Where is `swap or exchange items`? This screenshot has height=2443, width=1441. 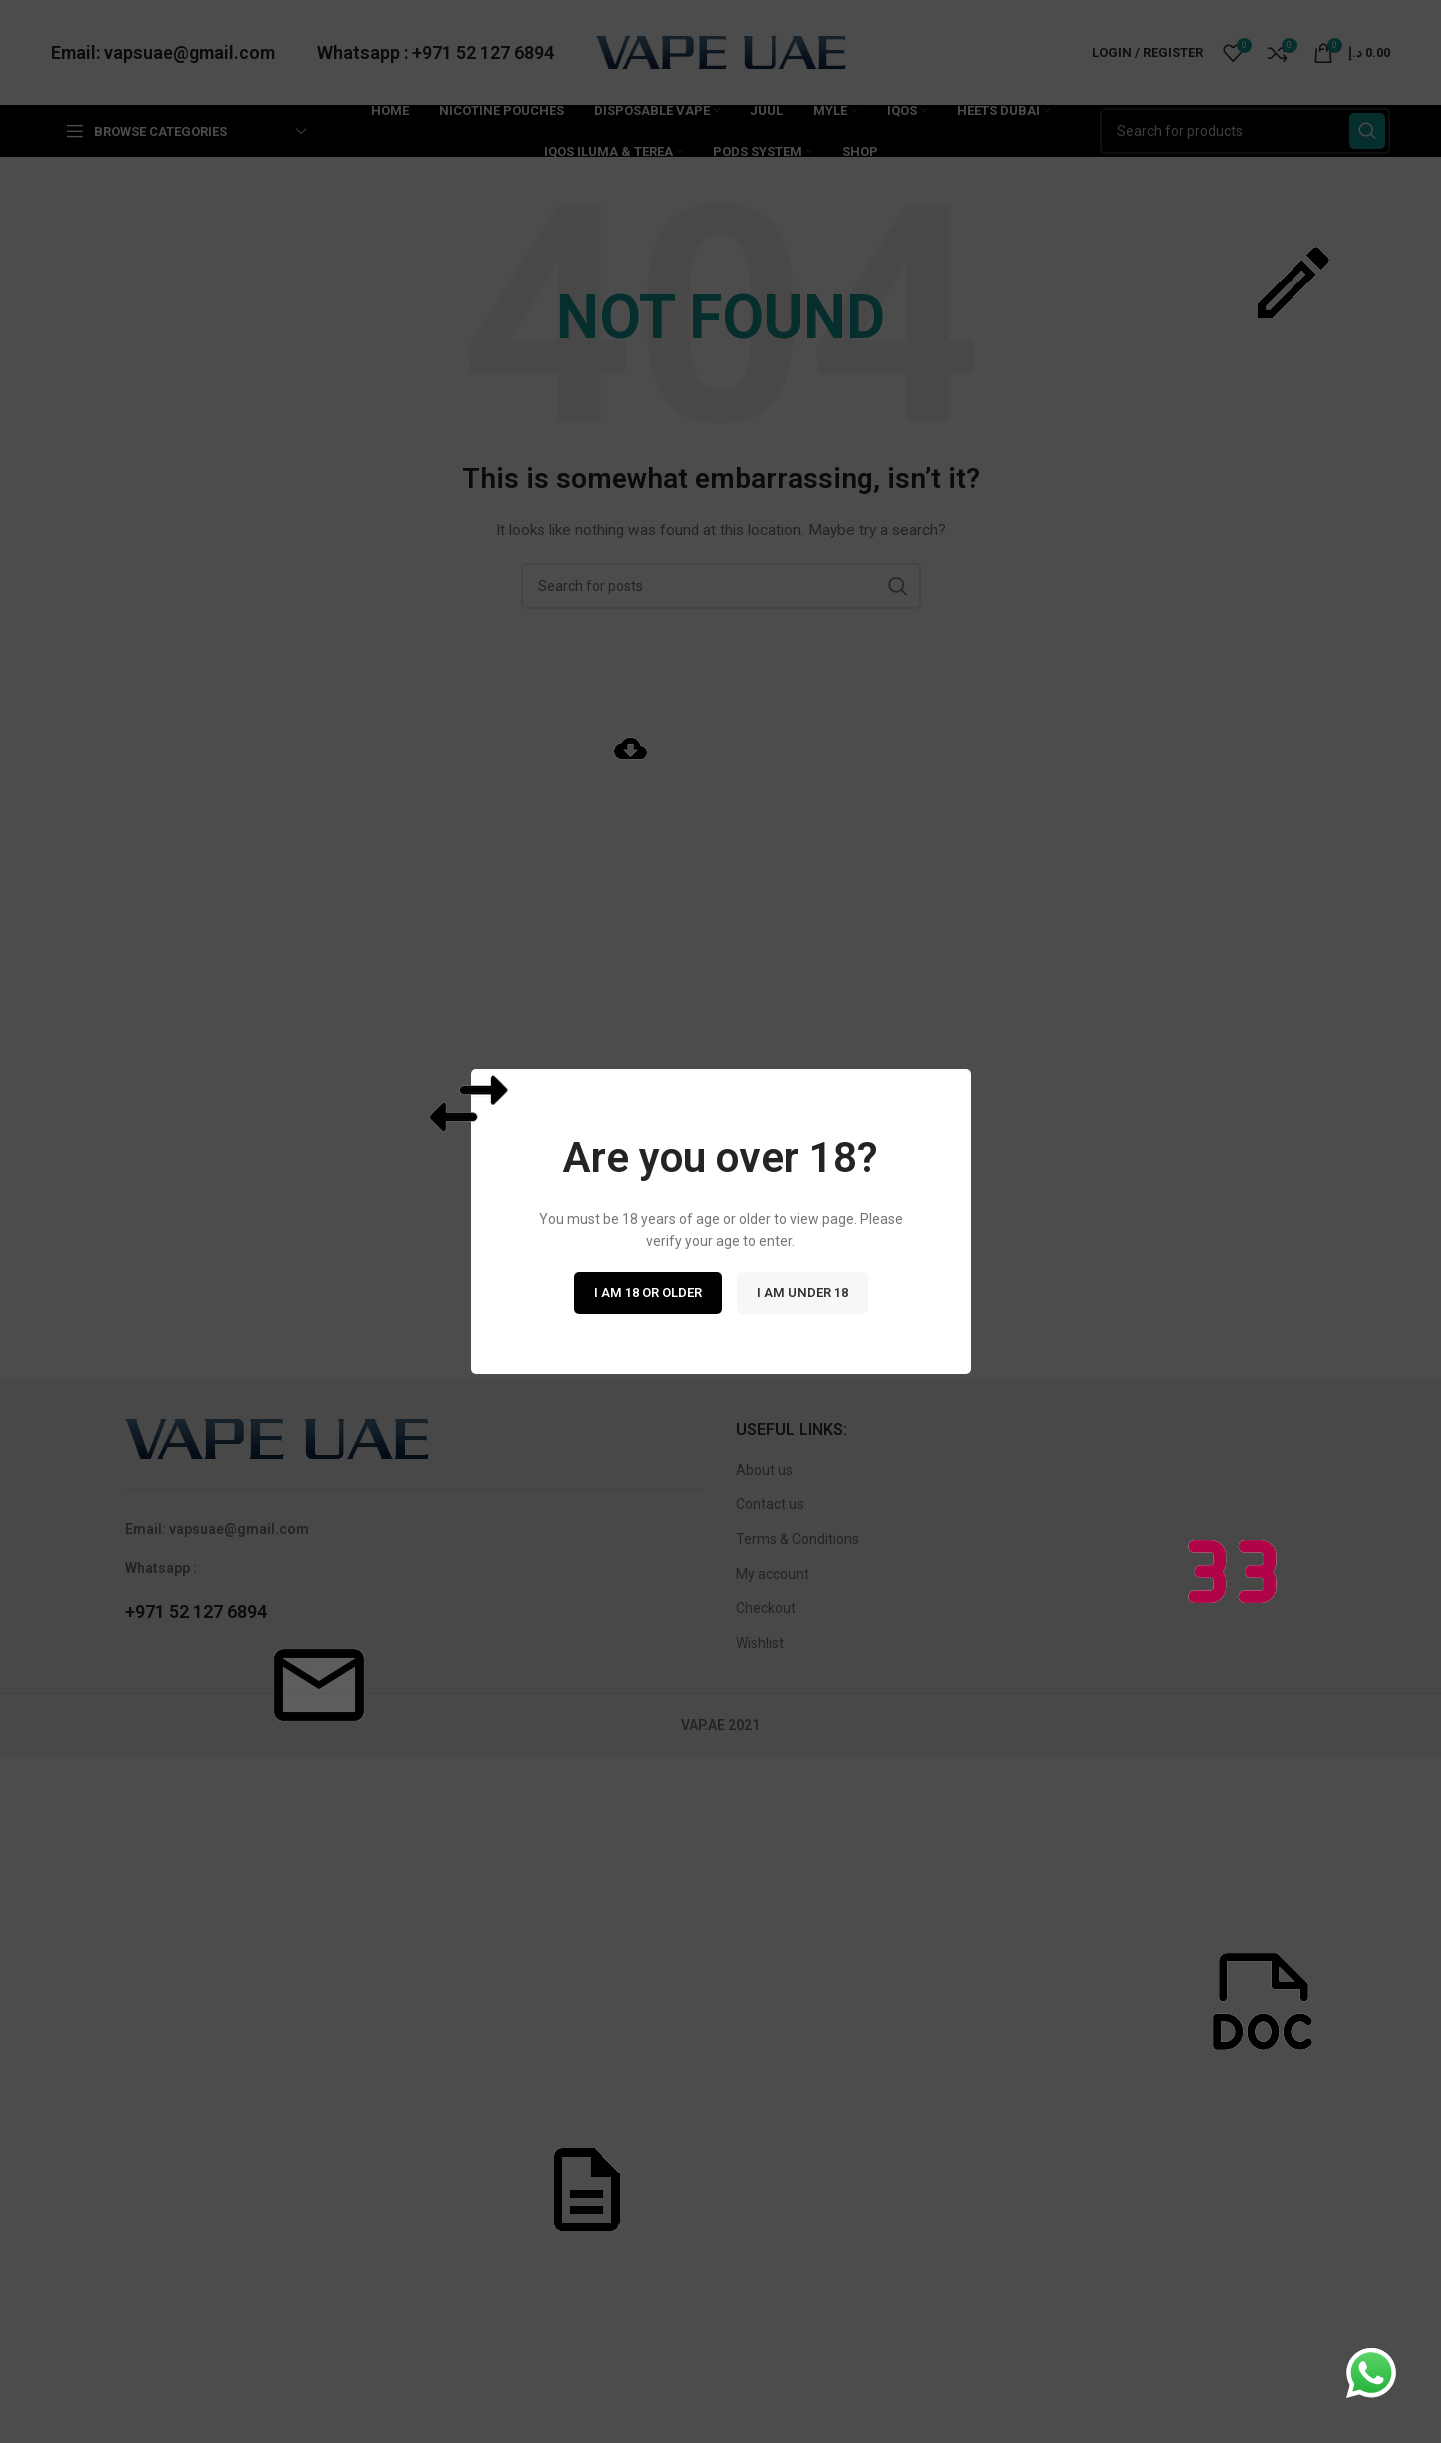 swap or exchange items is located at coordinates (468, 1103).